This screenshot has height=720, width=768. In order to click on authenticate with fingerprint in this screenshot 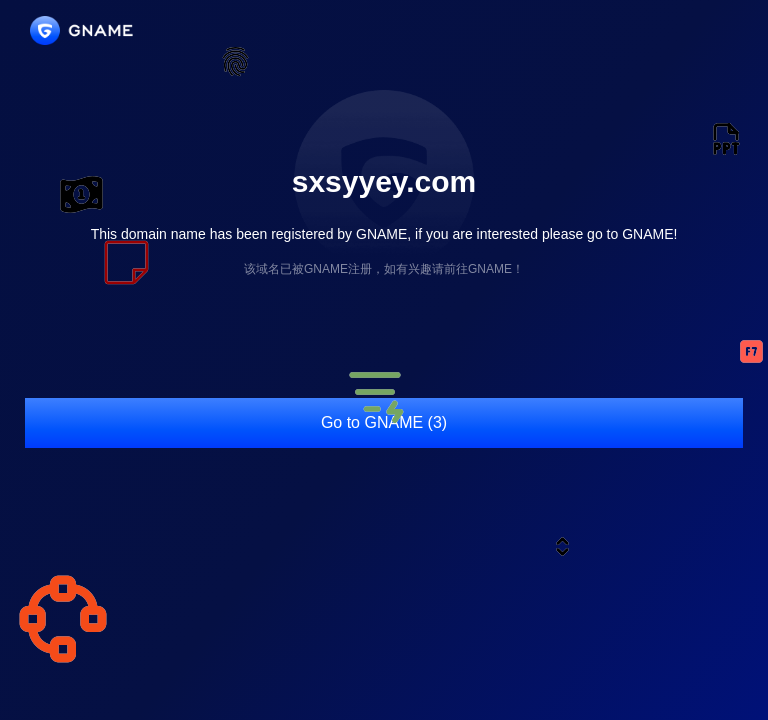, I will do `click(235, 61)`.